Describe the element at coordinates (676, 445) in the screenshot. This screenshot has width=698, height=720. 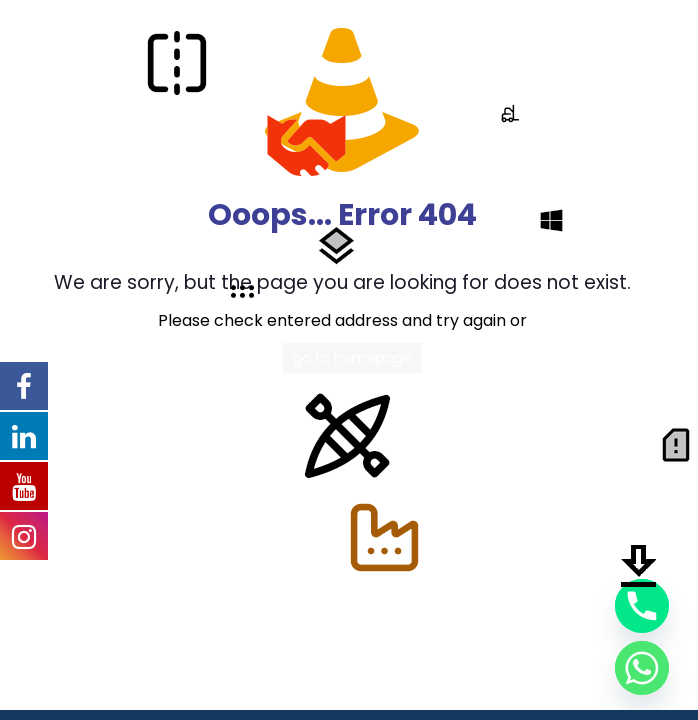
I see `sd card storage warning or error` at that location.